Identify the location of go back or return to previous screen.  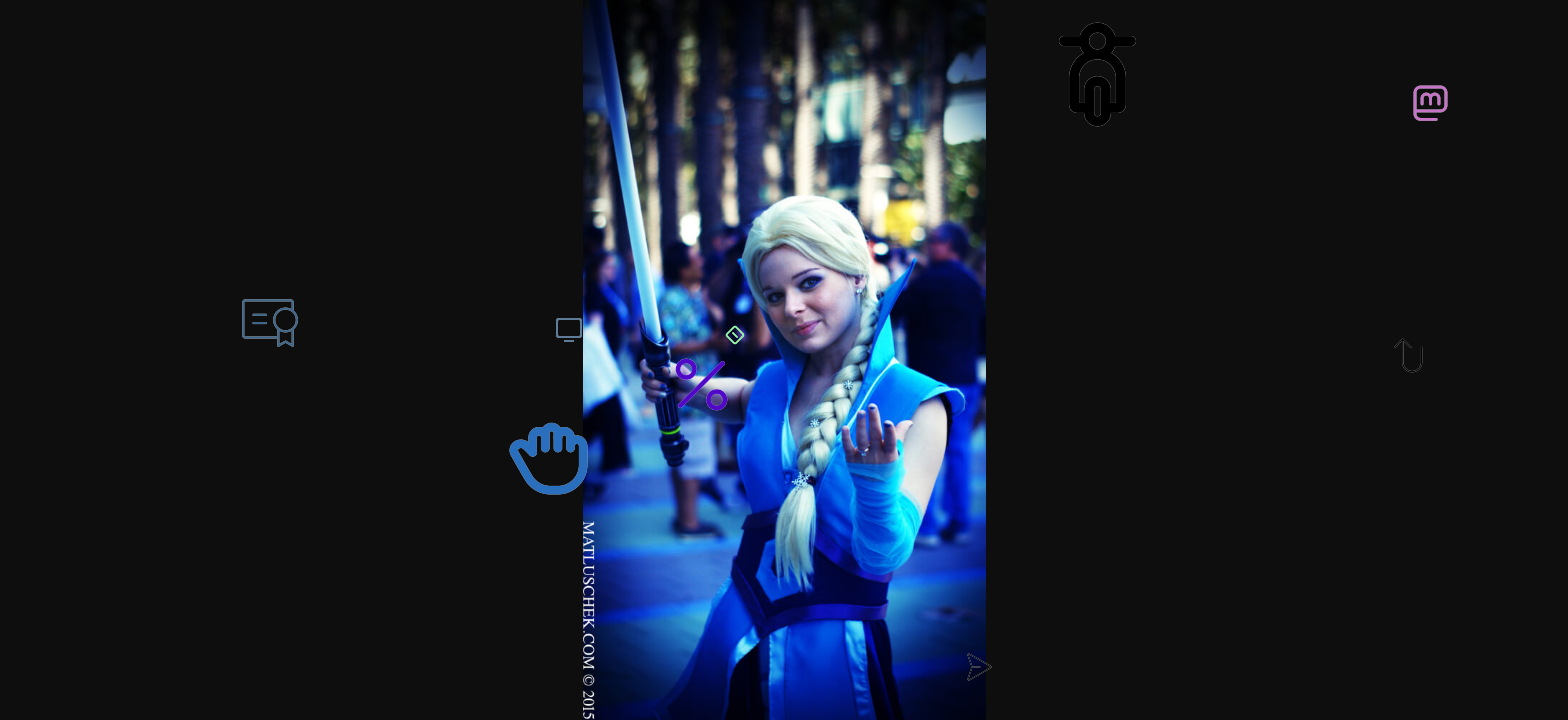
(1409, 355).